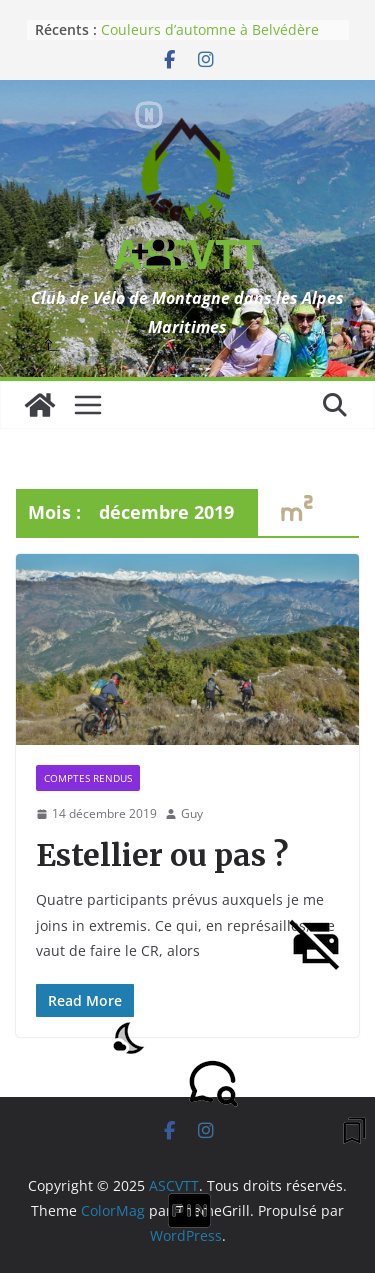 Image resolution: width=375 pixels, height=1273 pixels. What do you see at coordinates (131, 1038) in the screenshot?
I see `toggle dark mode or night theme` at bounding box center [131, 1038].